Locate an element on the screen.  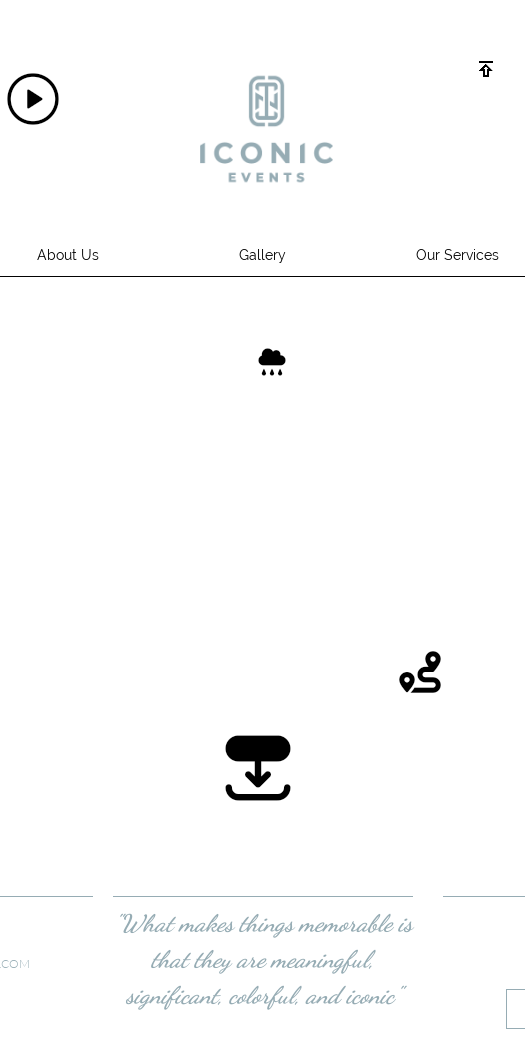
move element to bottom of layout is located at coordinates (258, 768).